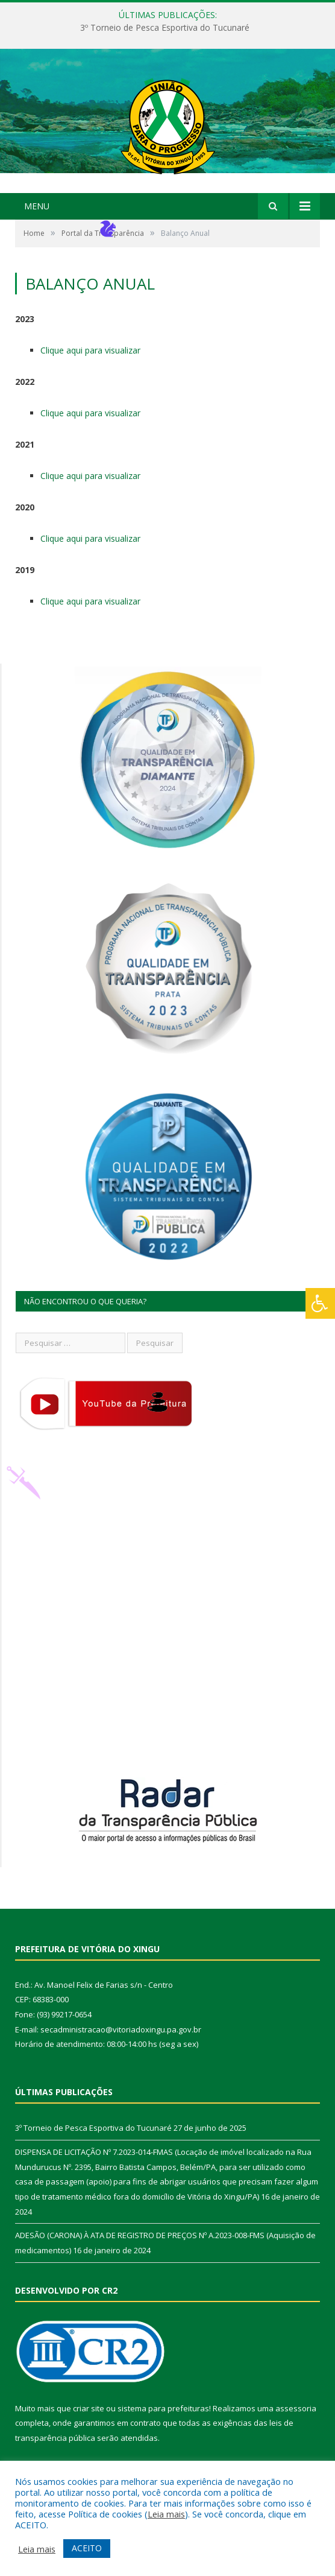 This screenshot has width=335, height=2576. I want to click on select a ritual or sacrifice action in a game, so click(23, 1483).